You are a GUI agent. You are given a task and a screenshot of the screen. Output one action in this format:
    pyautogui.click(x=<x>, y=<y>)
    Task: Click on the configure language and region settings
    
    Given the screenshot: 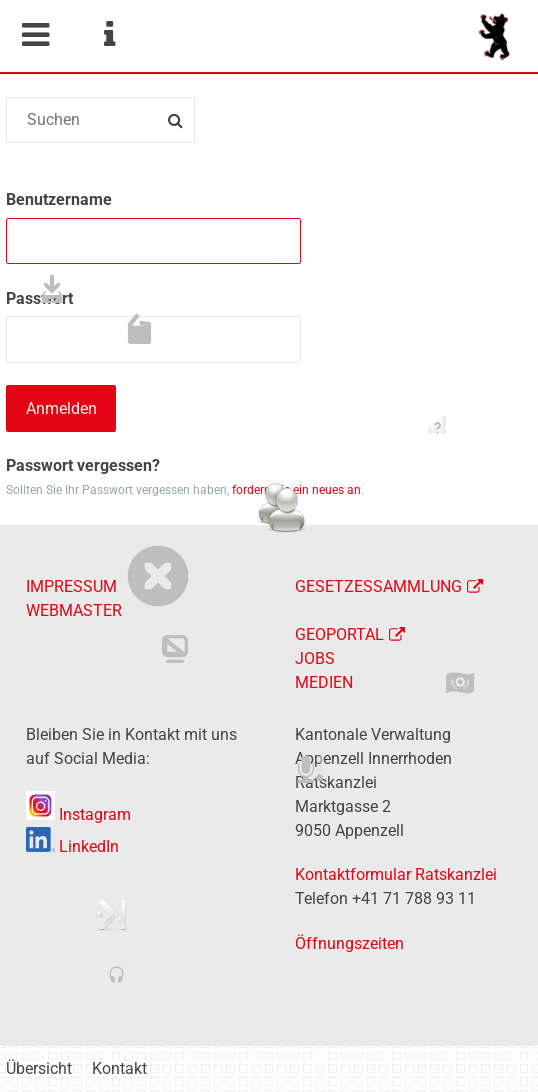 What is the action you would take?
    pyautogui.click(x=461, y=683)
    